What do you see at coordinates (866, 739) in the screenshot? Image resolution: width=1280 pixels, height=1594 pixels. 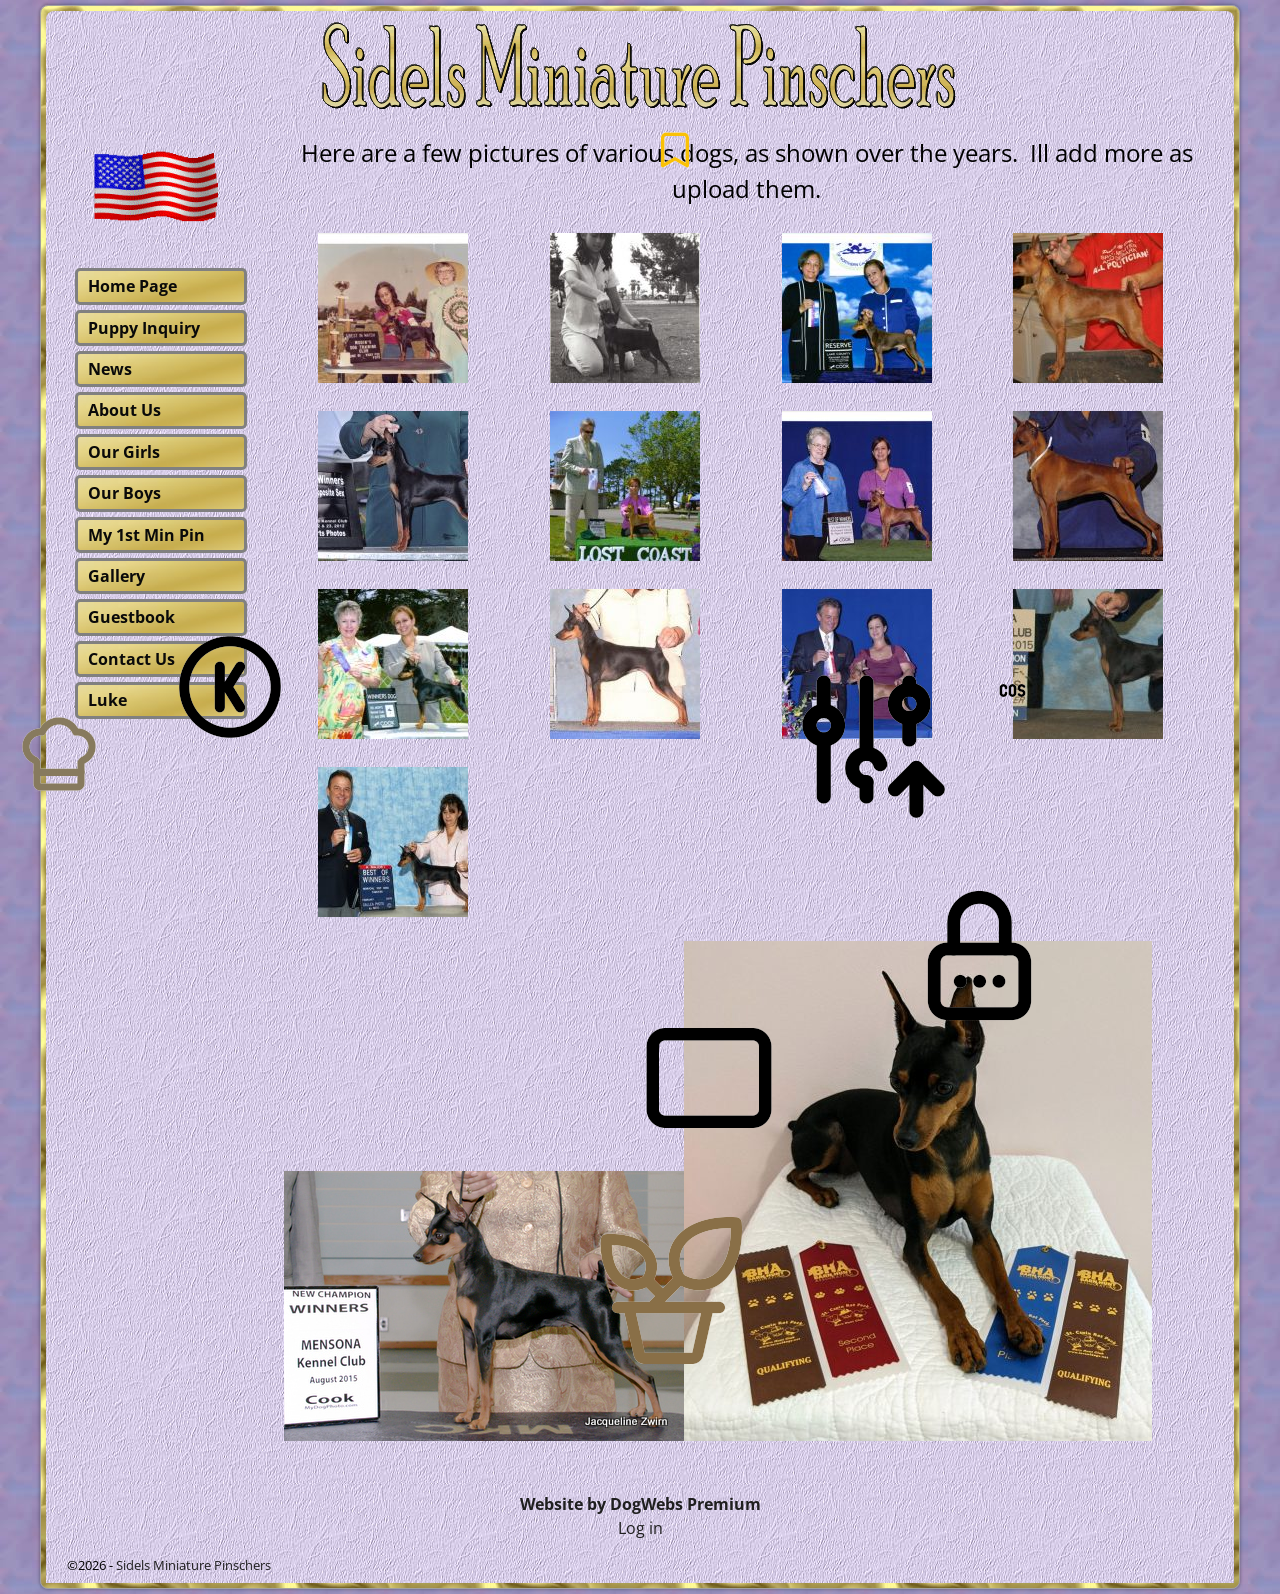 I see `adjust settings or preferences` at bounding box center [866, 739].